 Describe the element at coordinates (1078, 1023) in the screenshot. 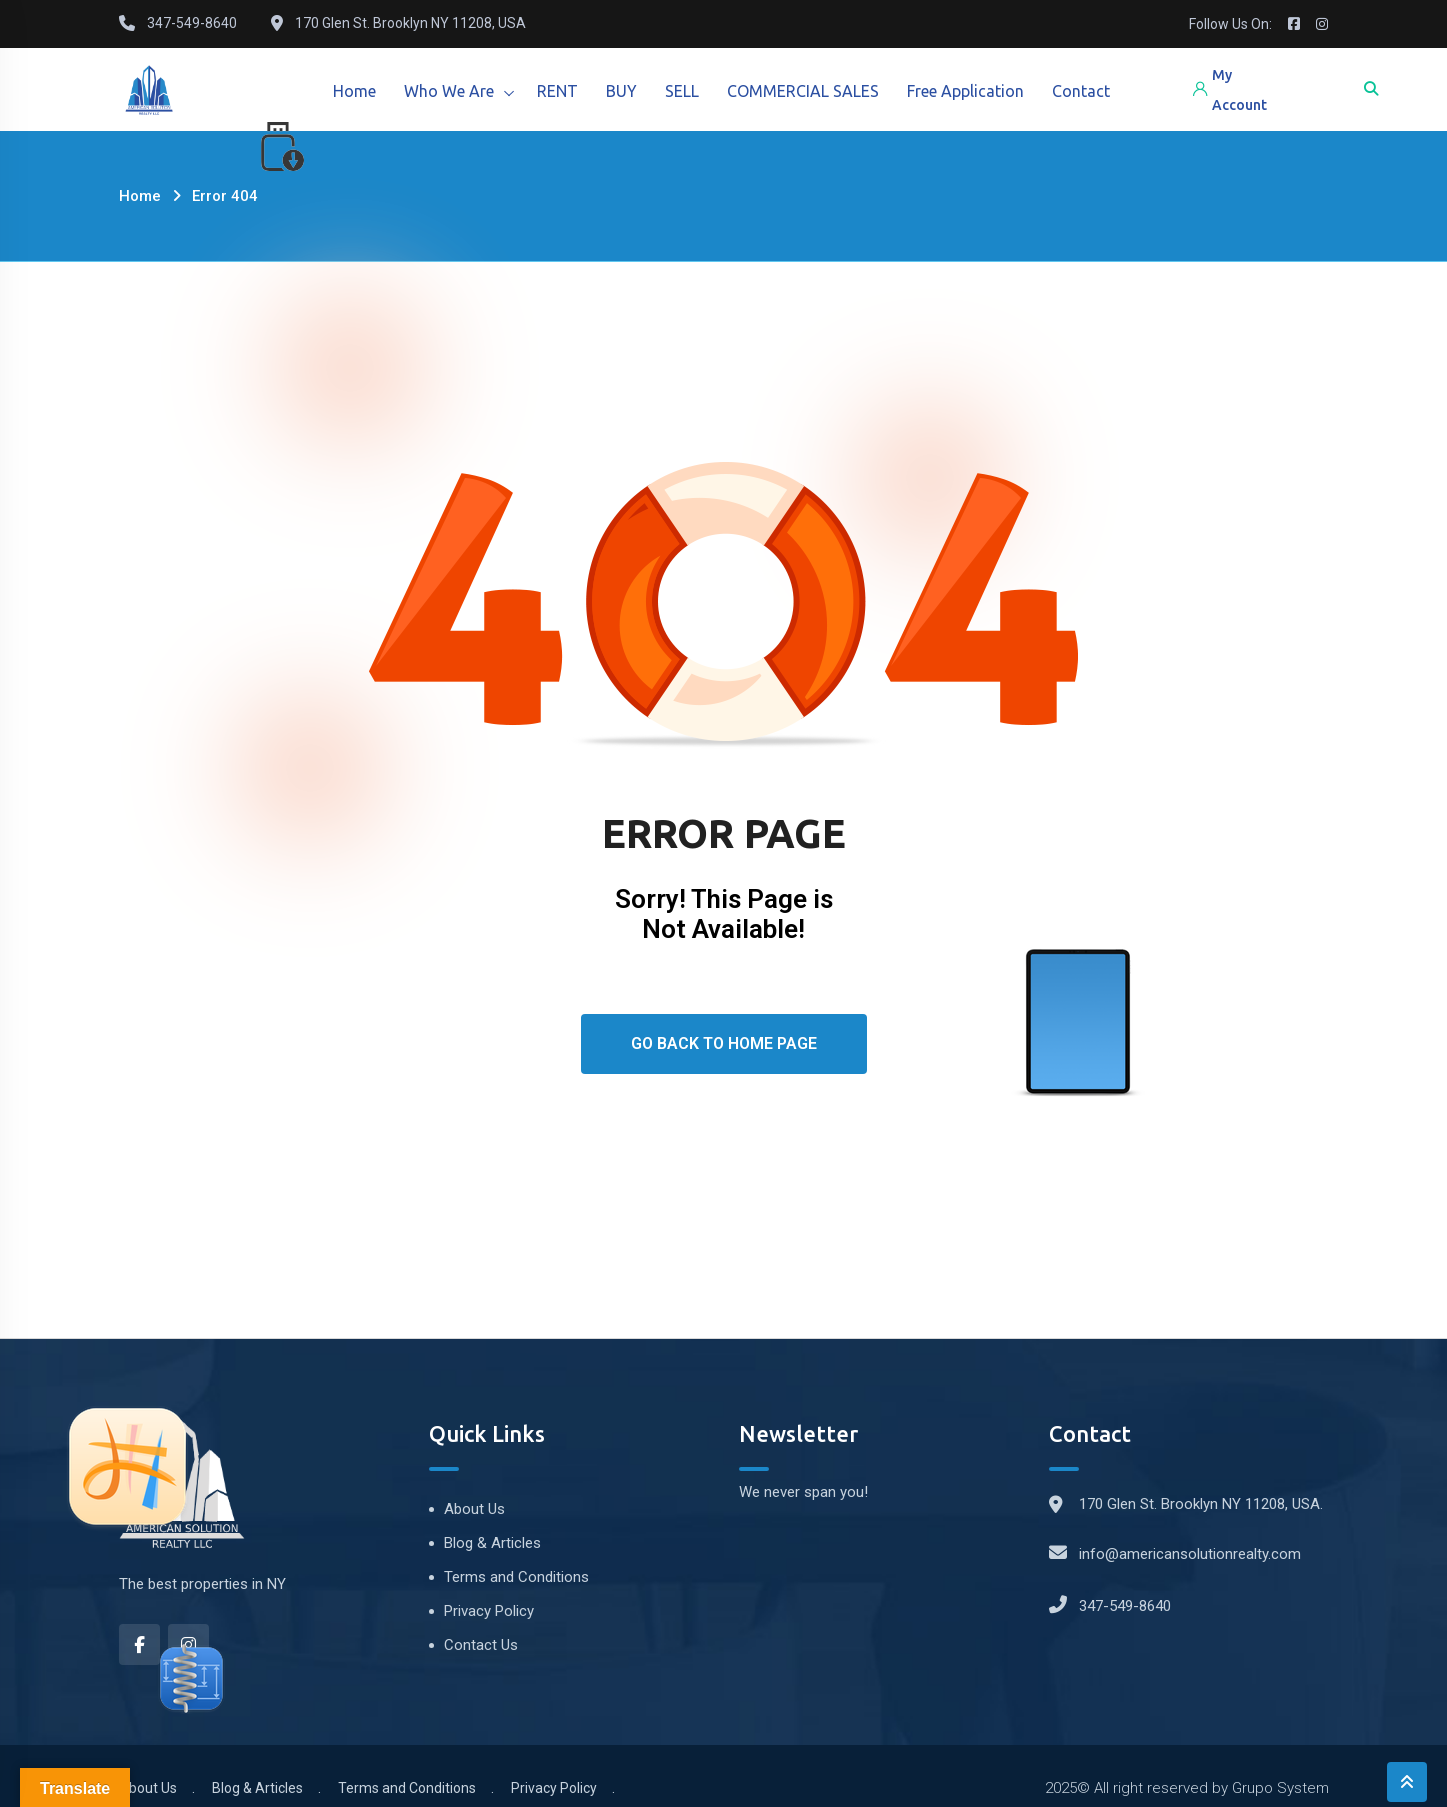

I see `iPad Pro device in connected devices list` at that location.